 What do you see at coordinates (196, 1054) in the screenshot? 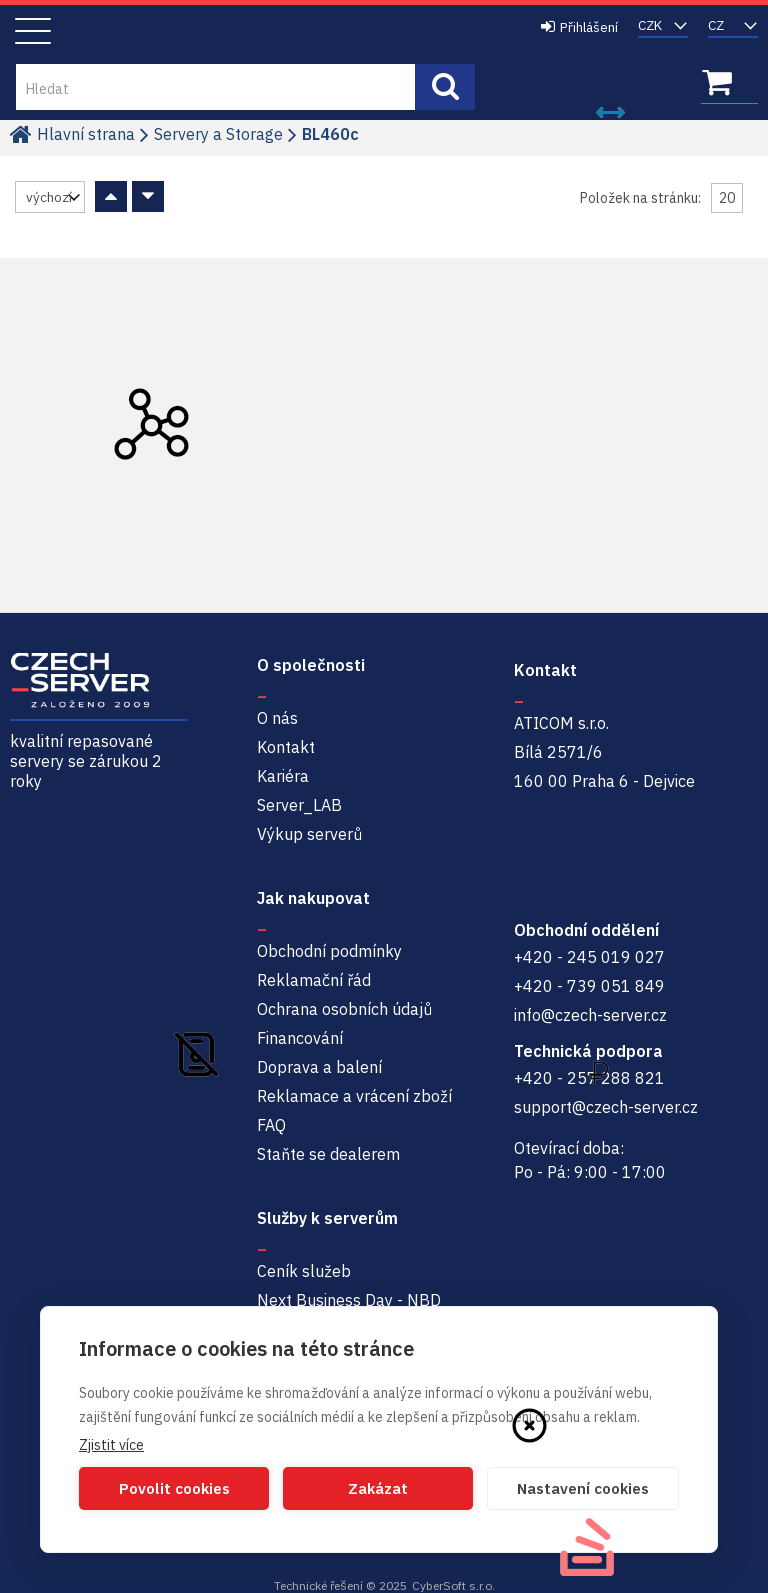
I see `disable or hide identification badge` at bounding box center [196, 1054].